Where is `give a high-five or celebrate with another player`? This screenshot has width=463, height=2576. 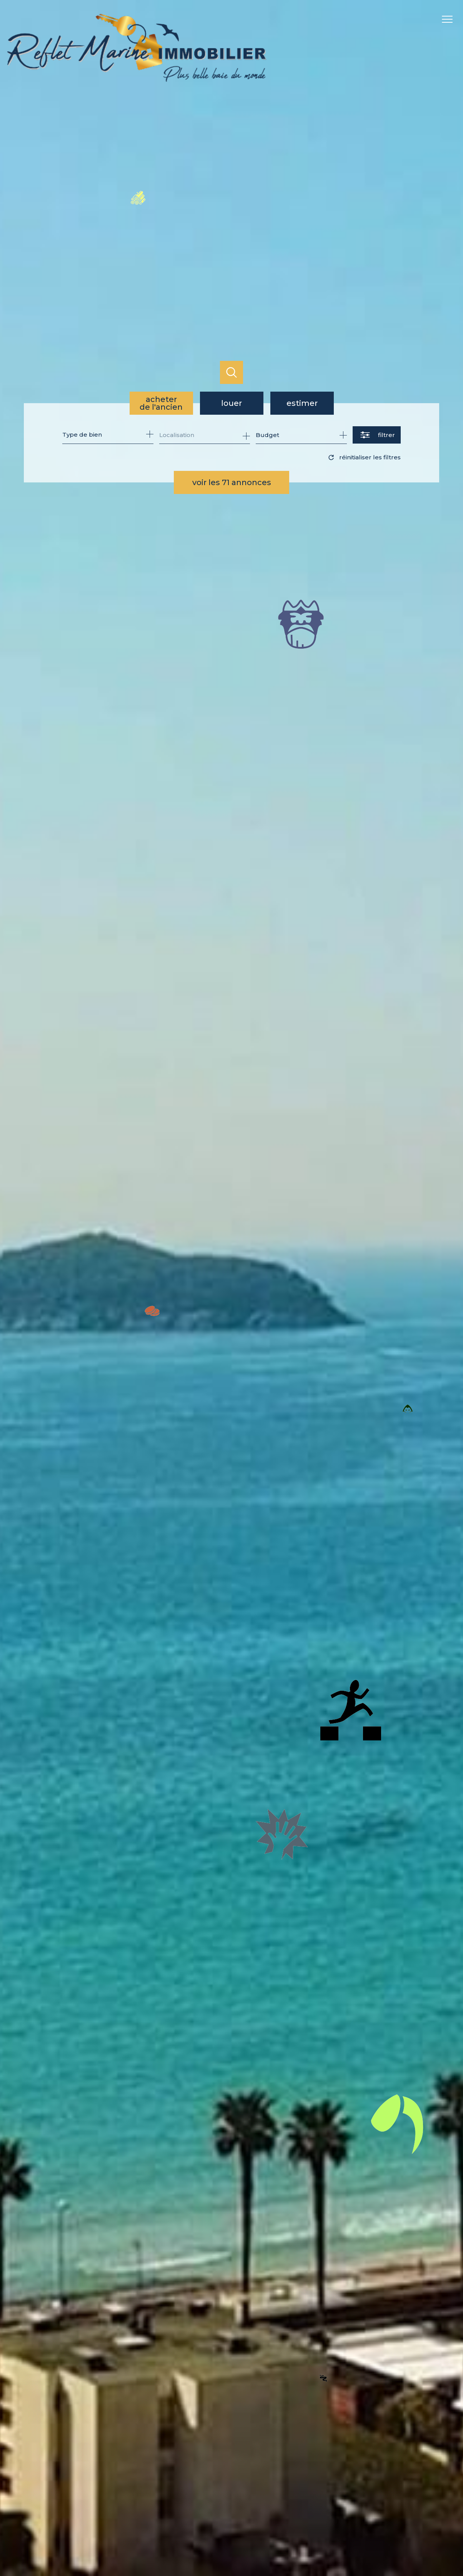 give a high-five or celebrate with another player is located at coordinates (281, 1835).